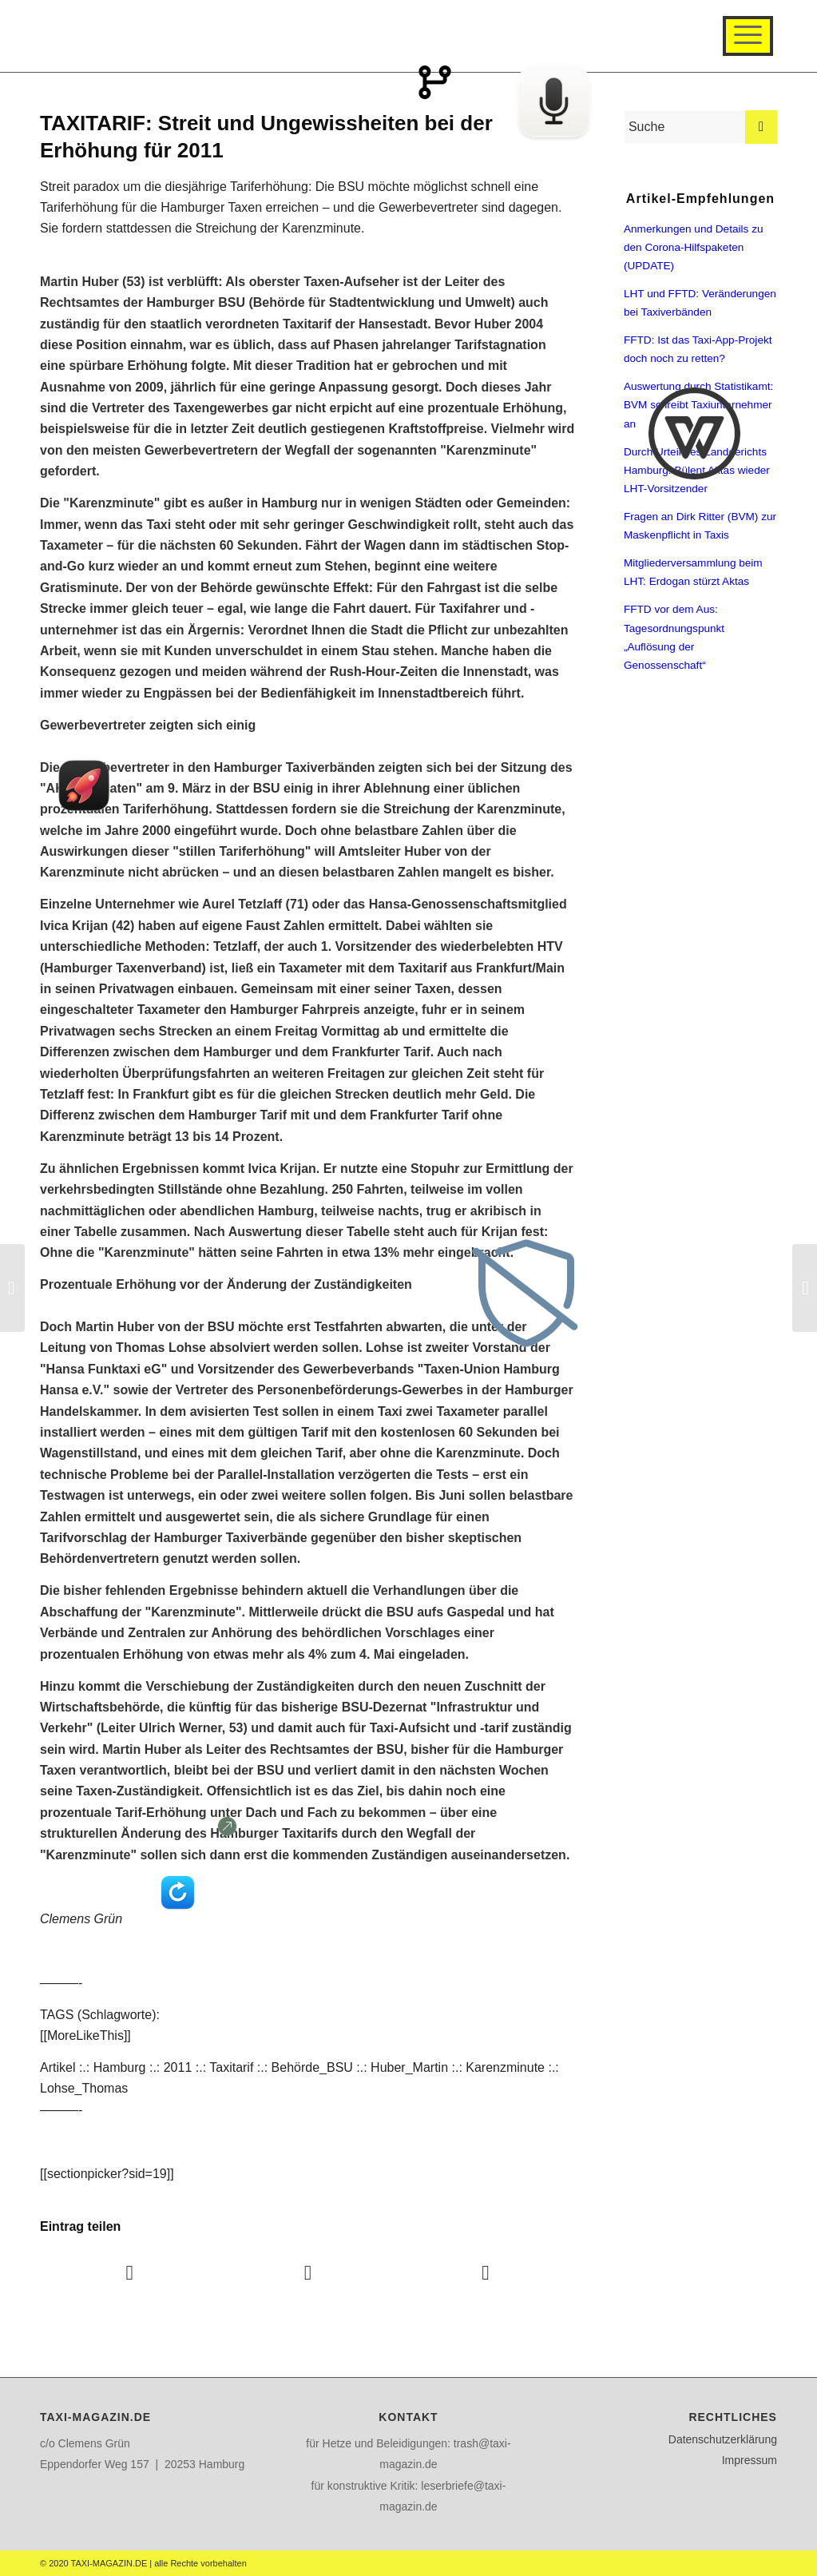 Image resolution: width=817 pixels, height=2576 pixels. I want to click on view repository branches, so click(433, 82).